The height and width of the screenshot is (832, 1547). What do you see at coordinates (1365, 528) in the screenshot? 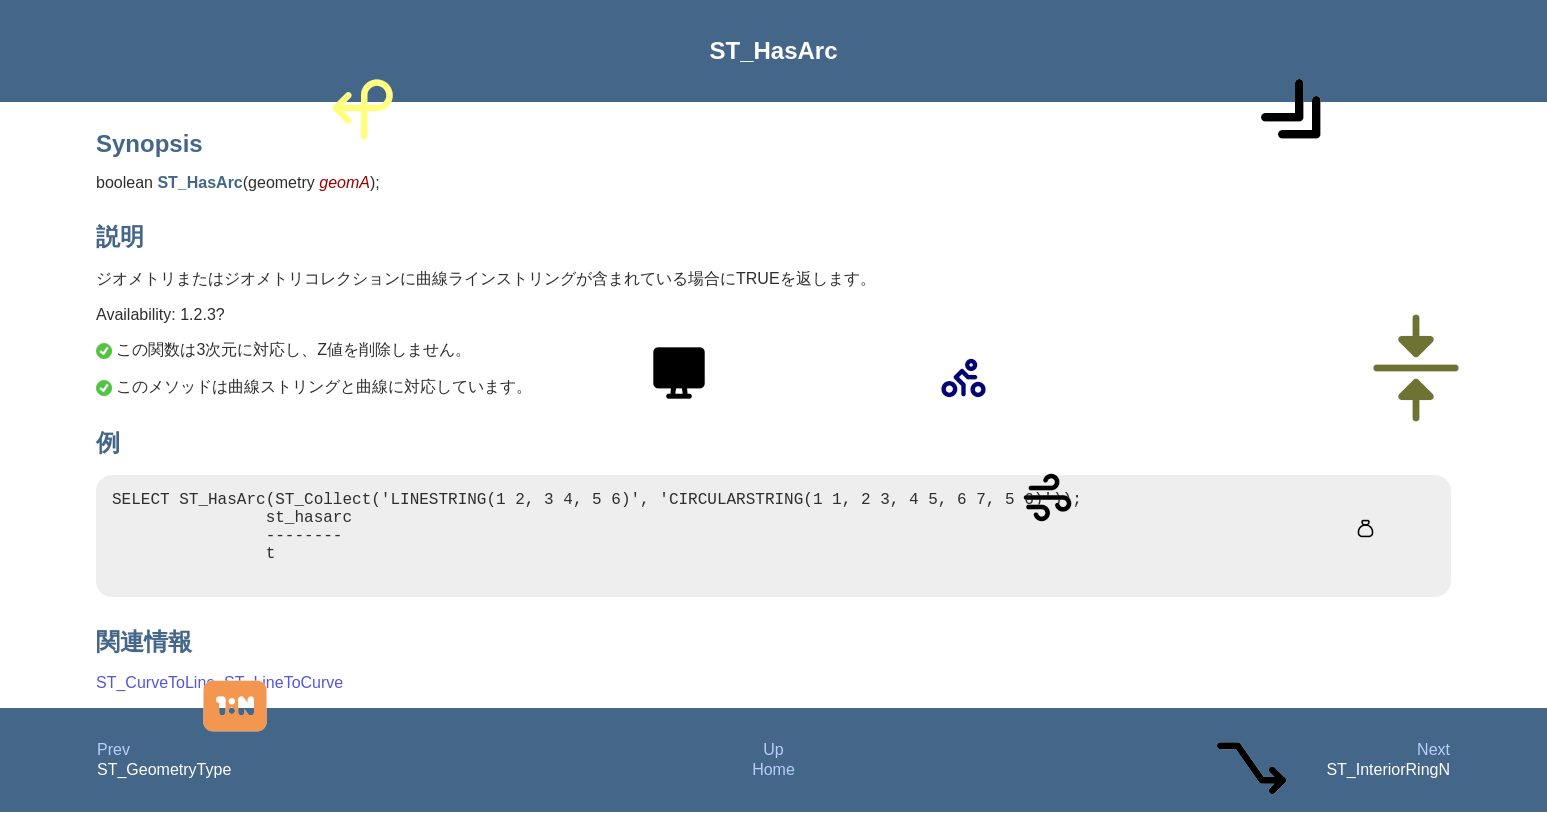
I see `view your earnings or balance` at bounding box center [1365, 528].